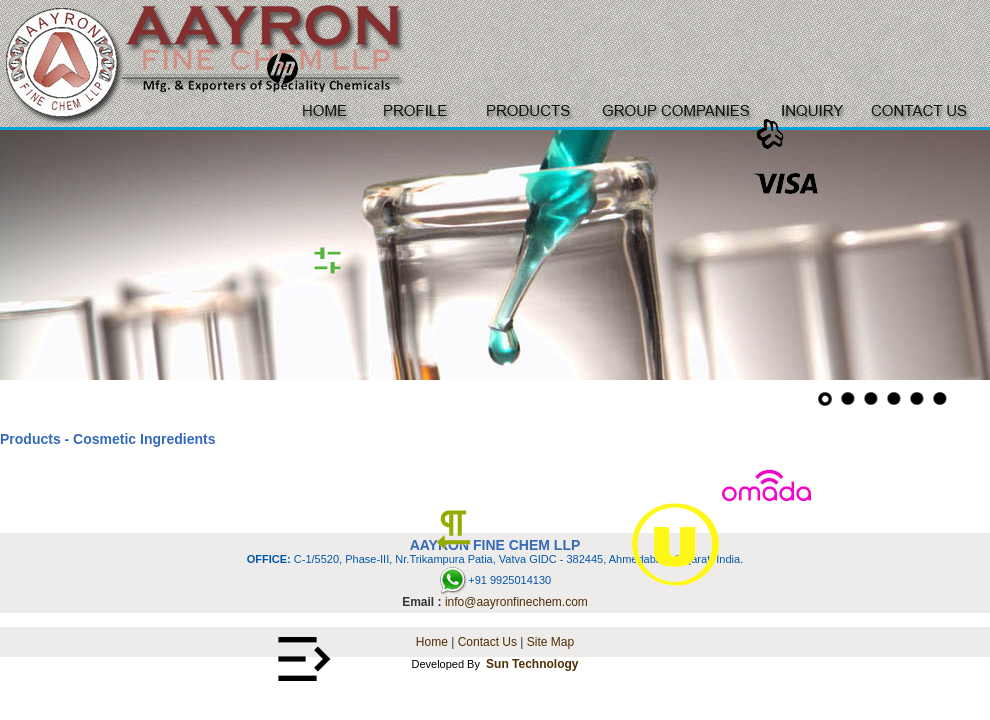  What do you see at coordinates (303, 659) in the screenshot?
I see `expand a collapsed sidebar menu` at bounding box center [303, 659].